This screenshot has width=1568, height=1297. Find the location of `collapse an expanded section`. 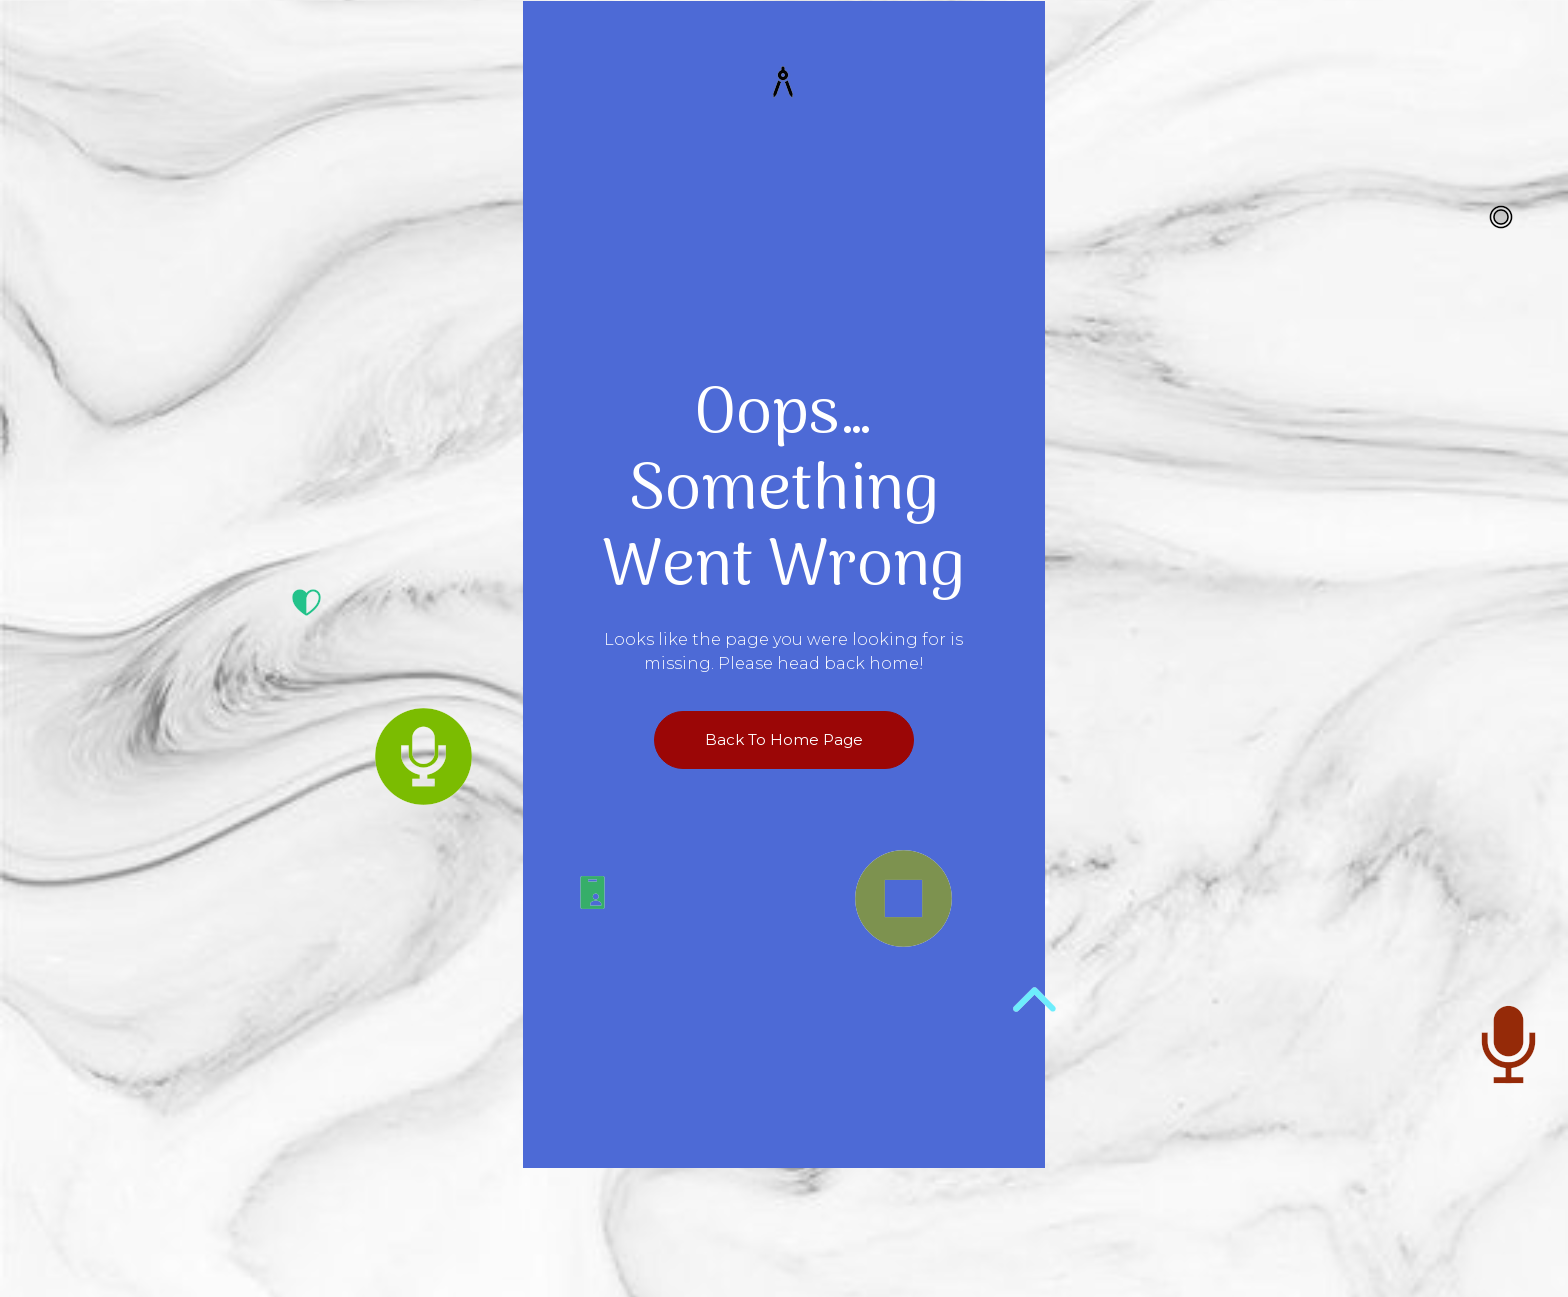

collapse an expanded section is located at coordinates (1034, 999).